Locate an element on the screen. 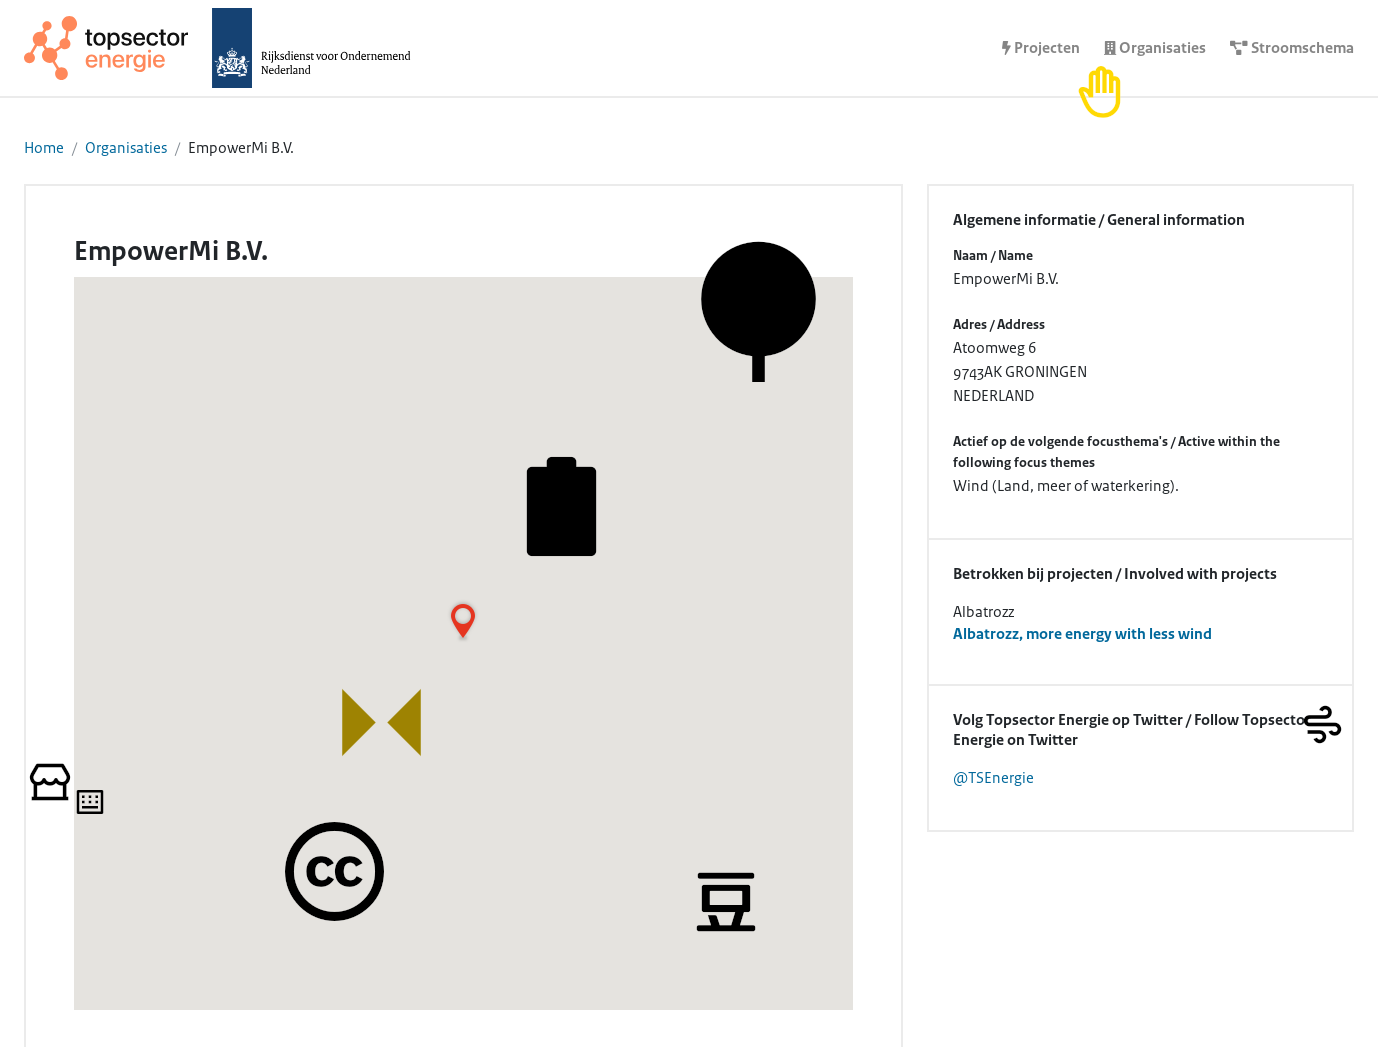 This screenshot has height=1047, width=1378. indicates low battery level is located at coordinates (561, 506).